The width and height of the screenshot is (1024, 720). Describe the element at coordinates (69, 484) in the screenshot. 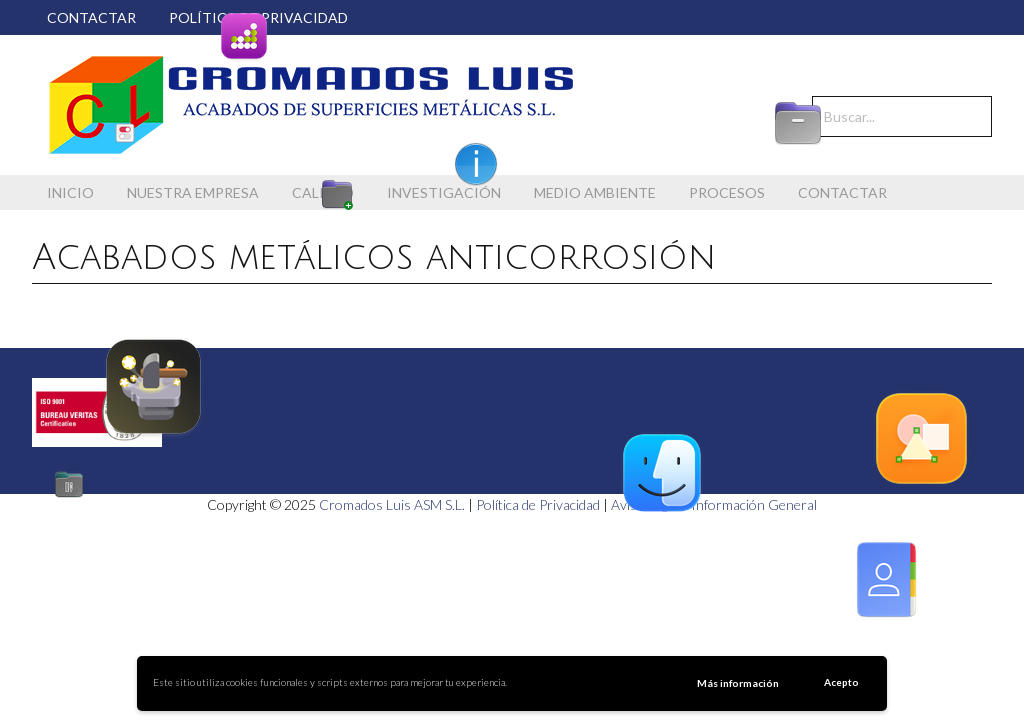

I see `access your templates folder` at that location.